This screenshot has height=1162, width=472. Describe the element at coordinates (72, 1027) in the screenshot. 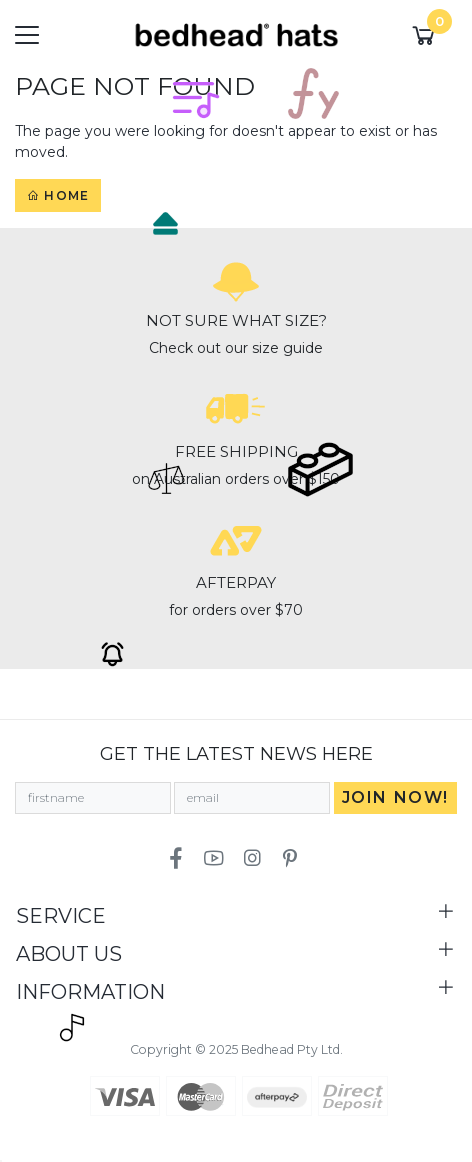

I see `access music or audio player` at that location.